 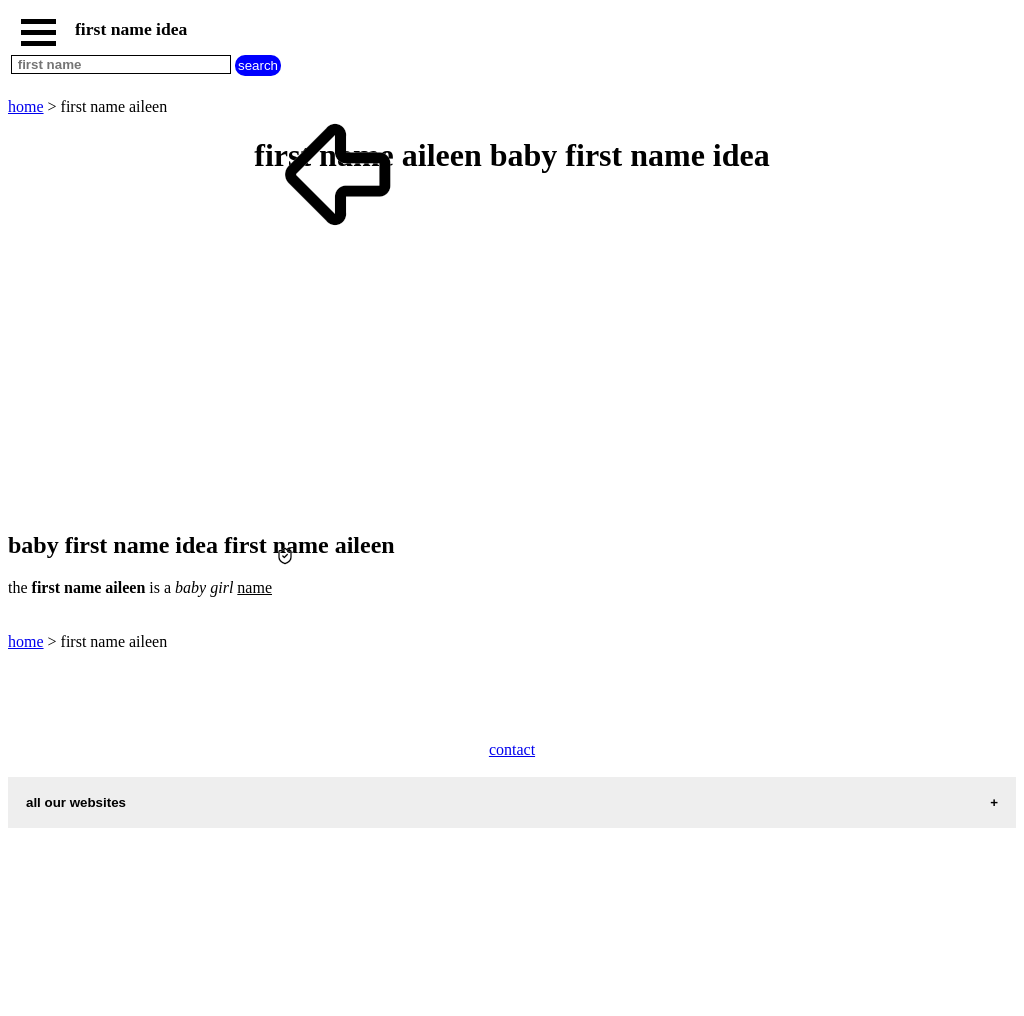 I want to click on go back to the previous screen, so click(x=340, y=174).